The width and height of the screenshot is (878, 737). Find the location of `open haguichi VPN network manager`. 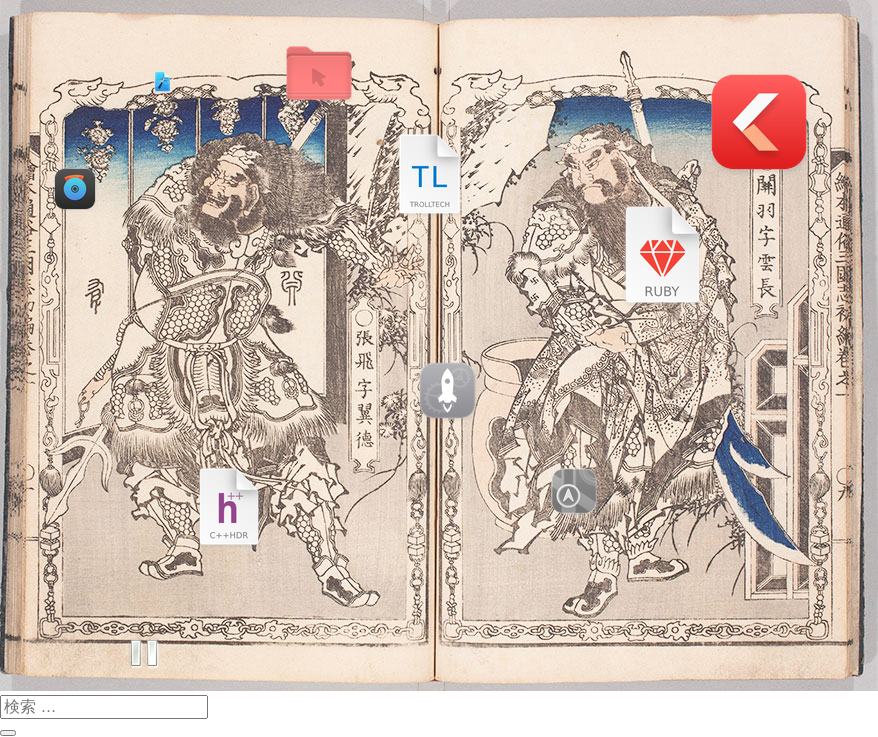

open haguichi VPN network manager is located at coordinates (759, 122).